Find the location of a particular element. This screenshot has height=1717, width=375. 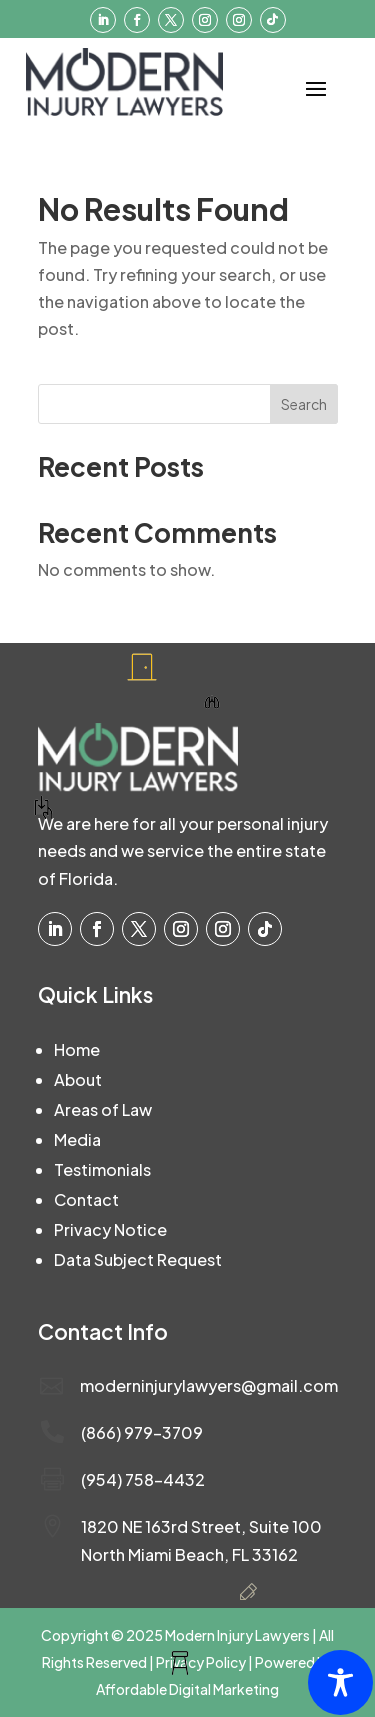

browse furniture or seating options is located at coordinates (180, 1663).